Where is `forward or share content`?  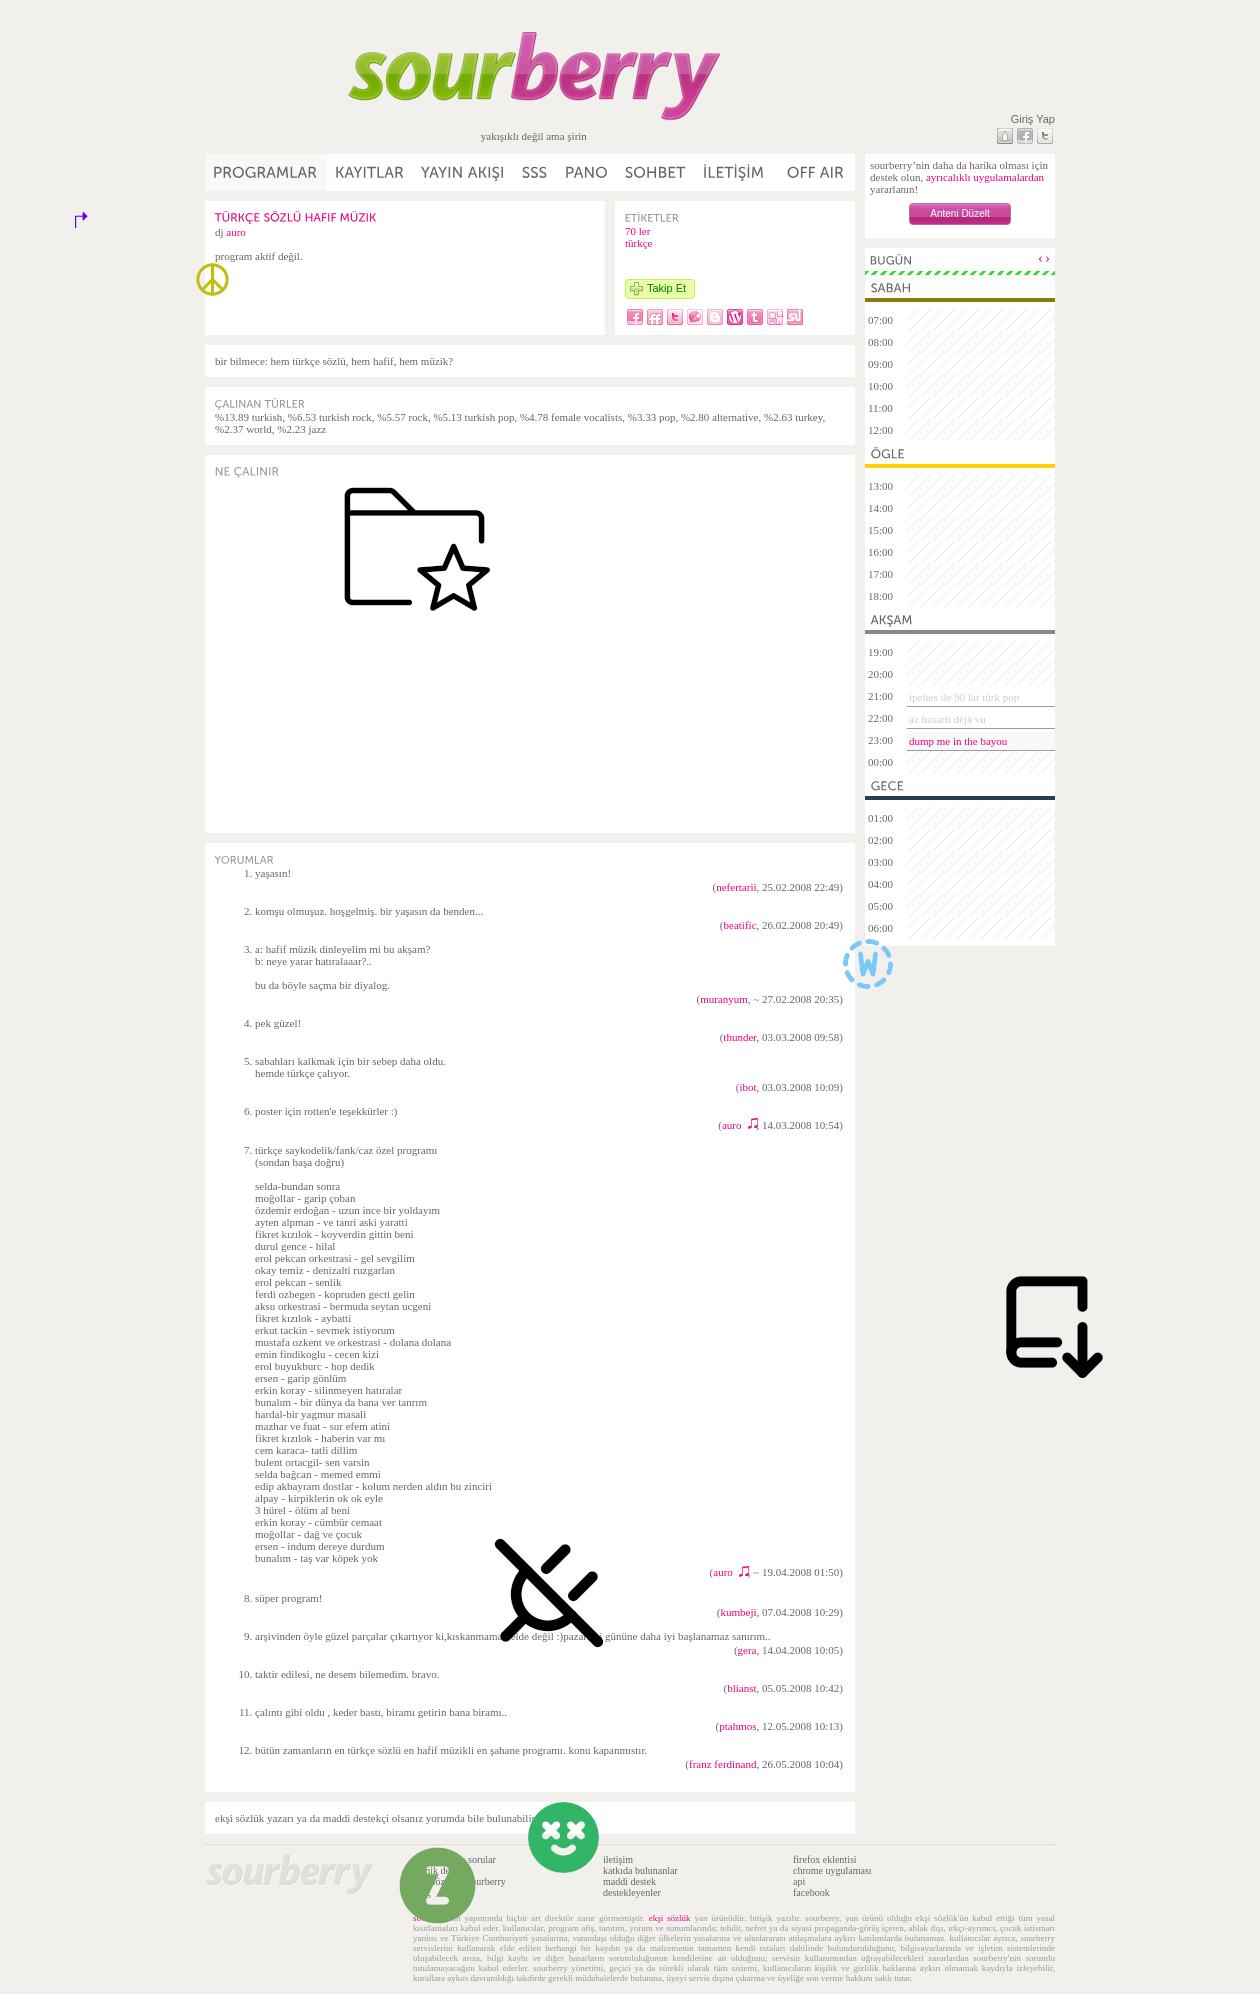
forward or share content is located at coordinates (80, 220).